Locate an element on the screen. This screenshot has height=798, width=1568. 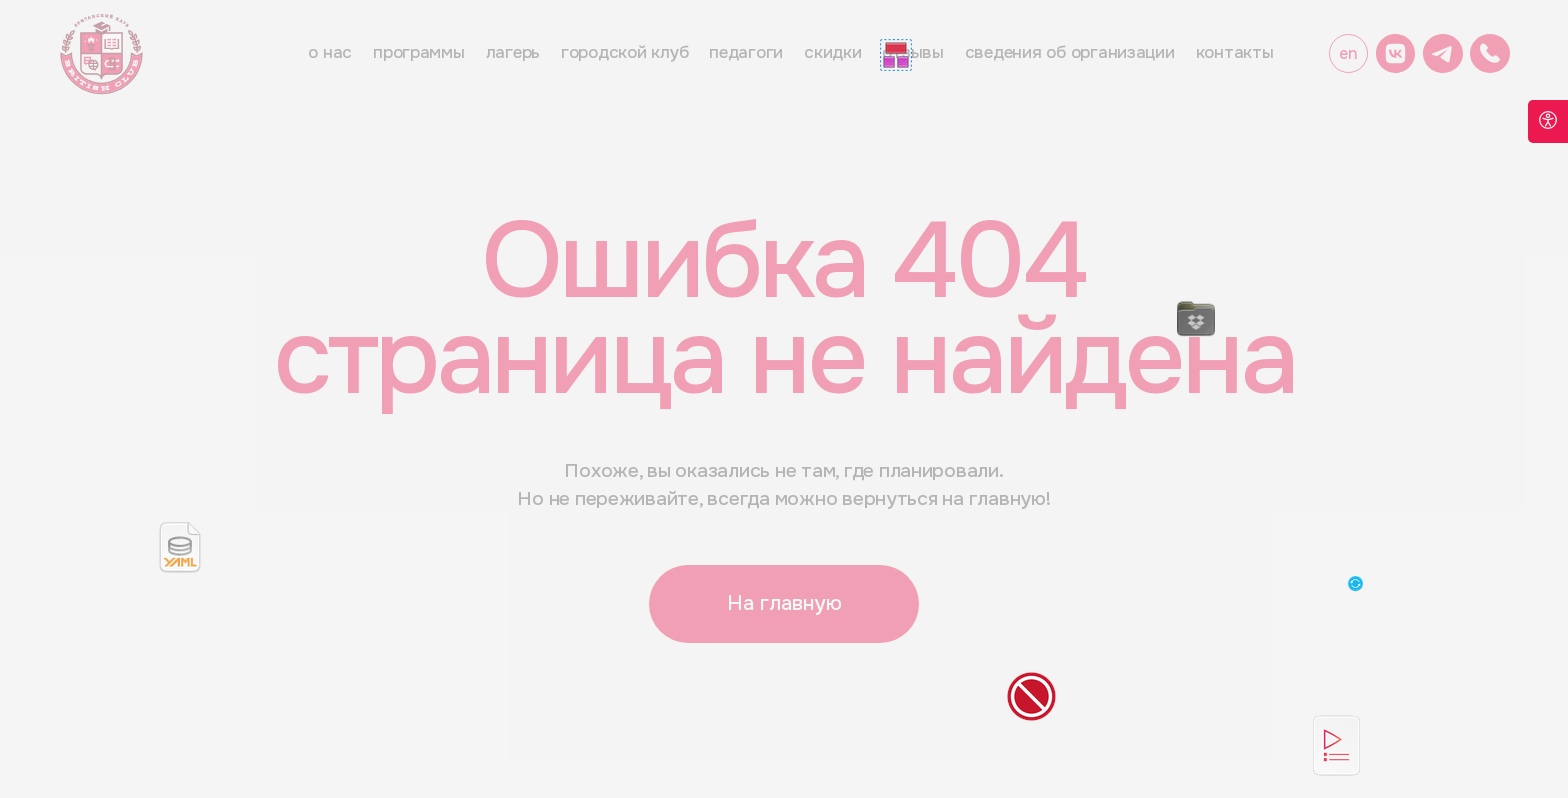
remove a group or team is located at coordinates (1031, 696).